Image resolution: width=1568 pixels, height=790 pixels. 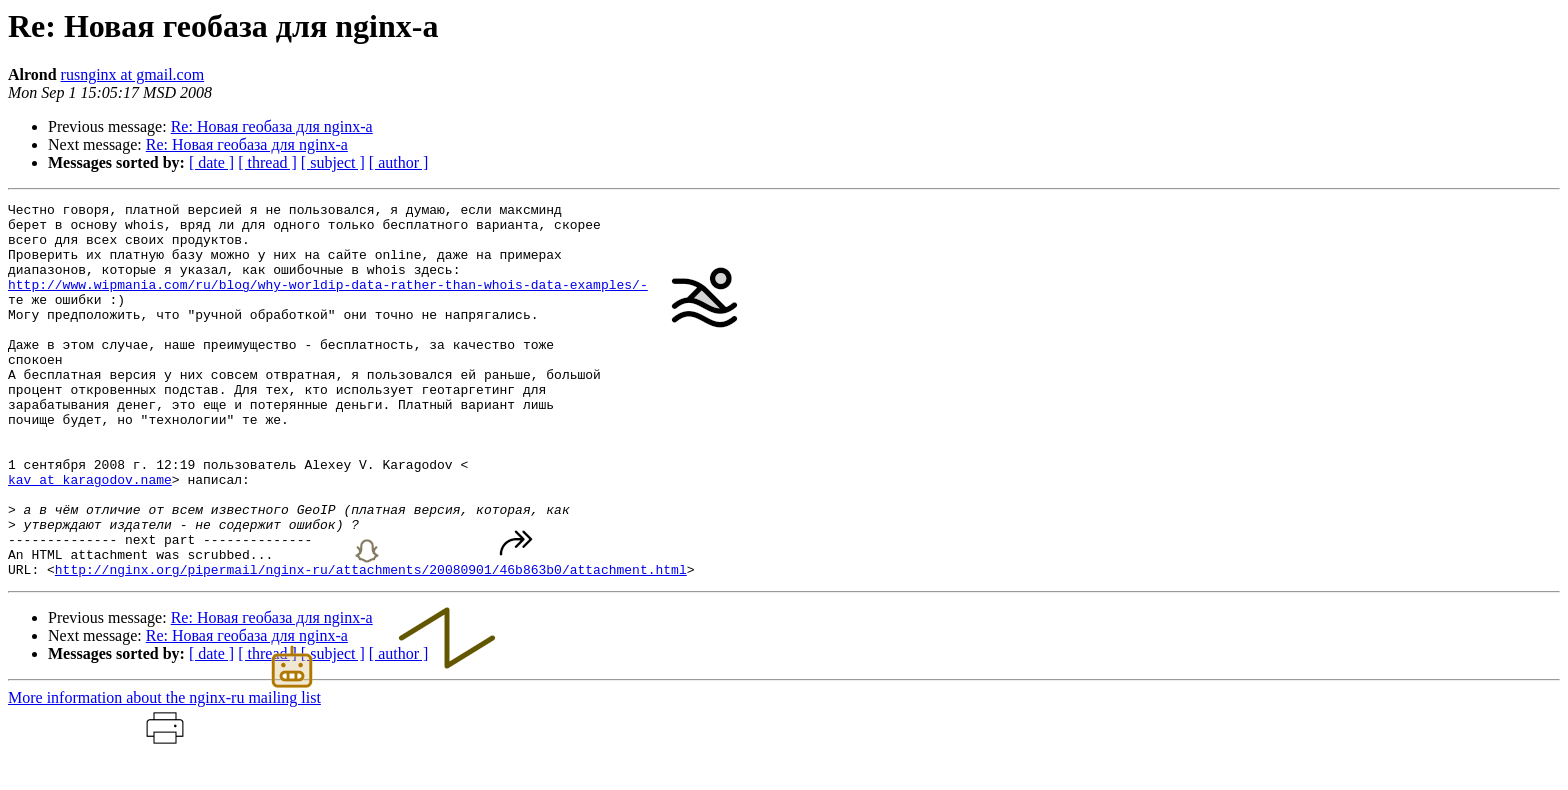 I want to click on indicates swimming pool or aquatic facilities nearby, so click(x=704, y=297).